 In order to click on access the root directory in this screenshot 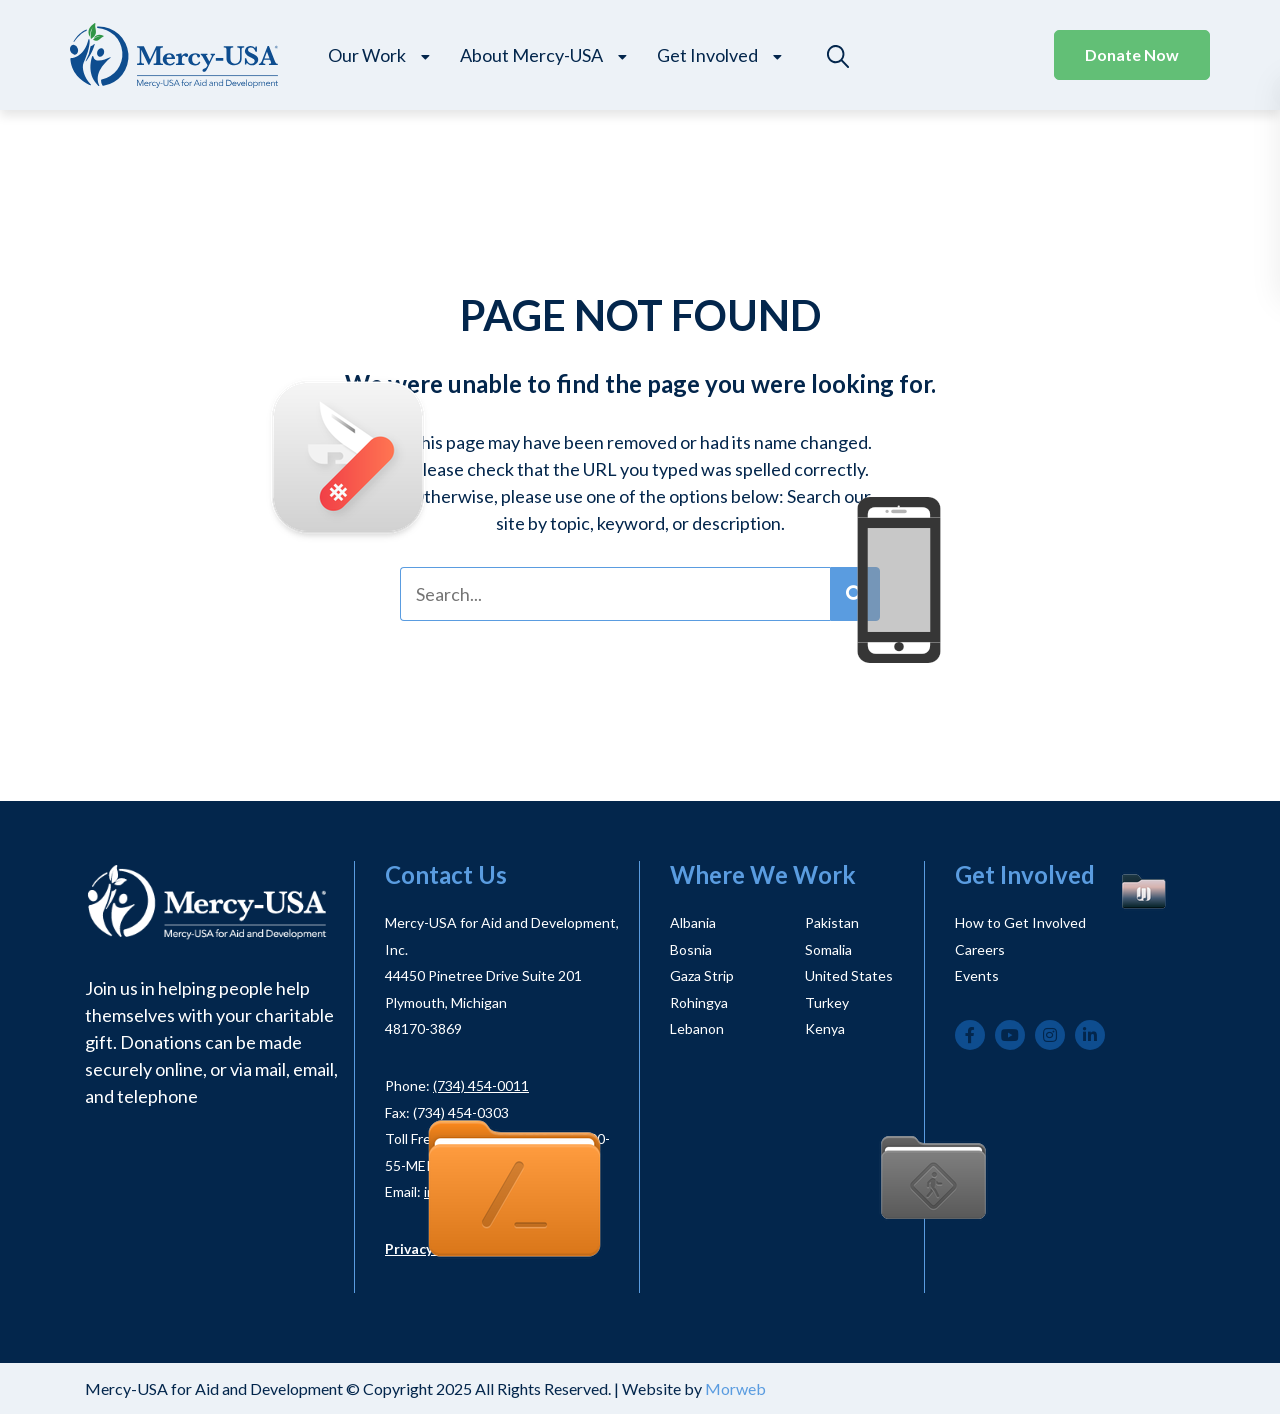, I will do `click(514, 1188)`.